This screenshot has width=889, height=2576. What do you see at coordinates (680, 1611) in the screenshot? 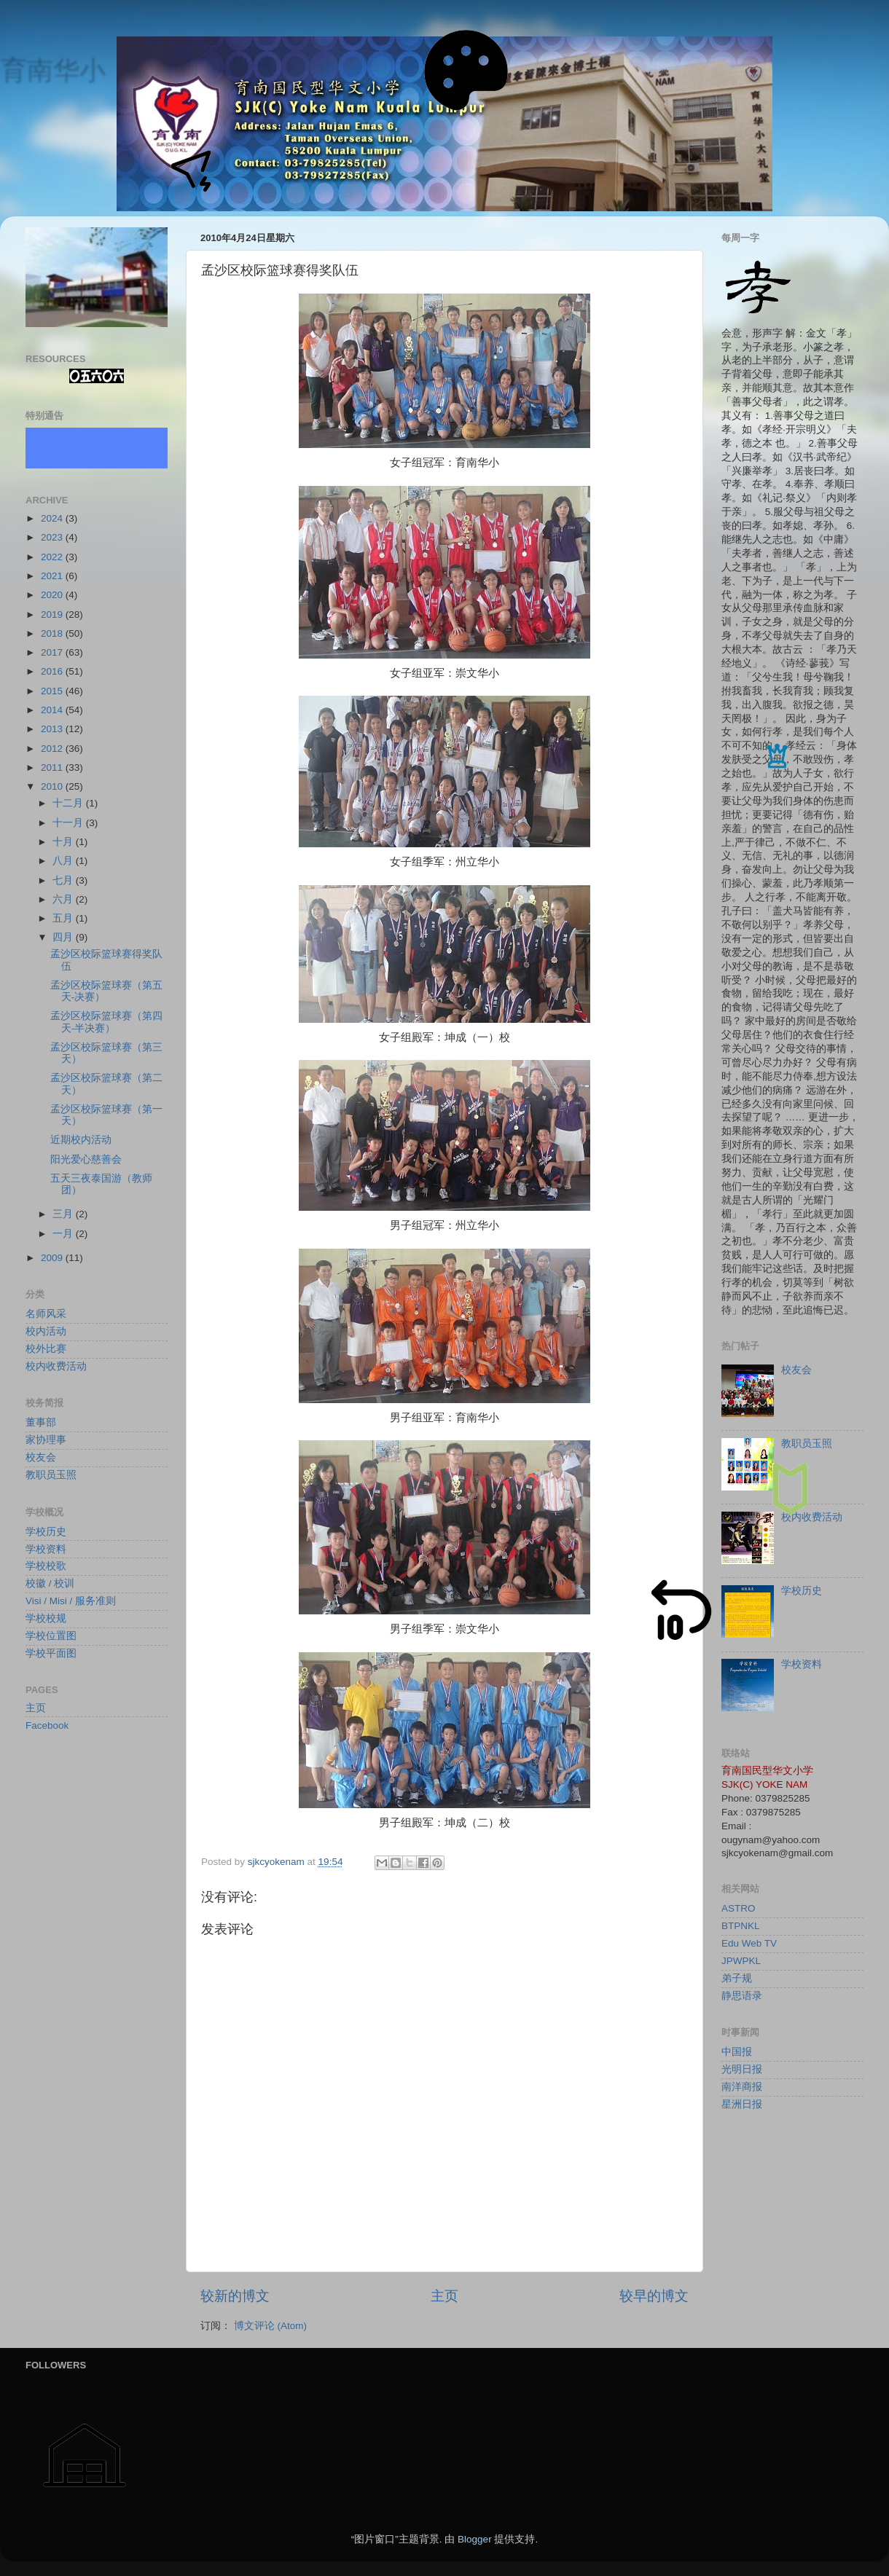
I see `skip backward 10 seconds` at bounding box center [680, 1611].